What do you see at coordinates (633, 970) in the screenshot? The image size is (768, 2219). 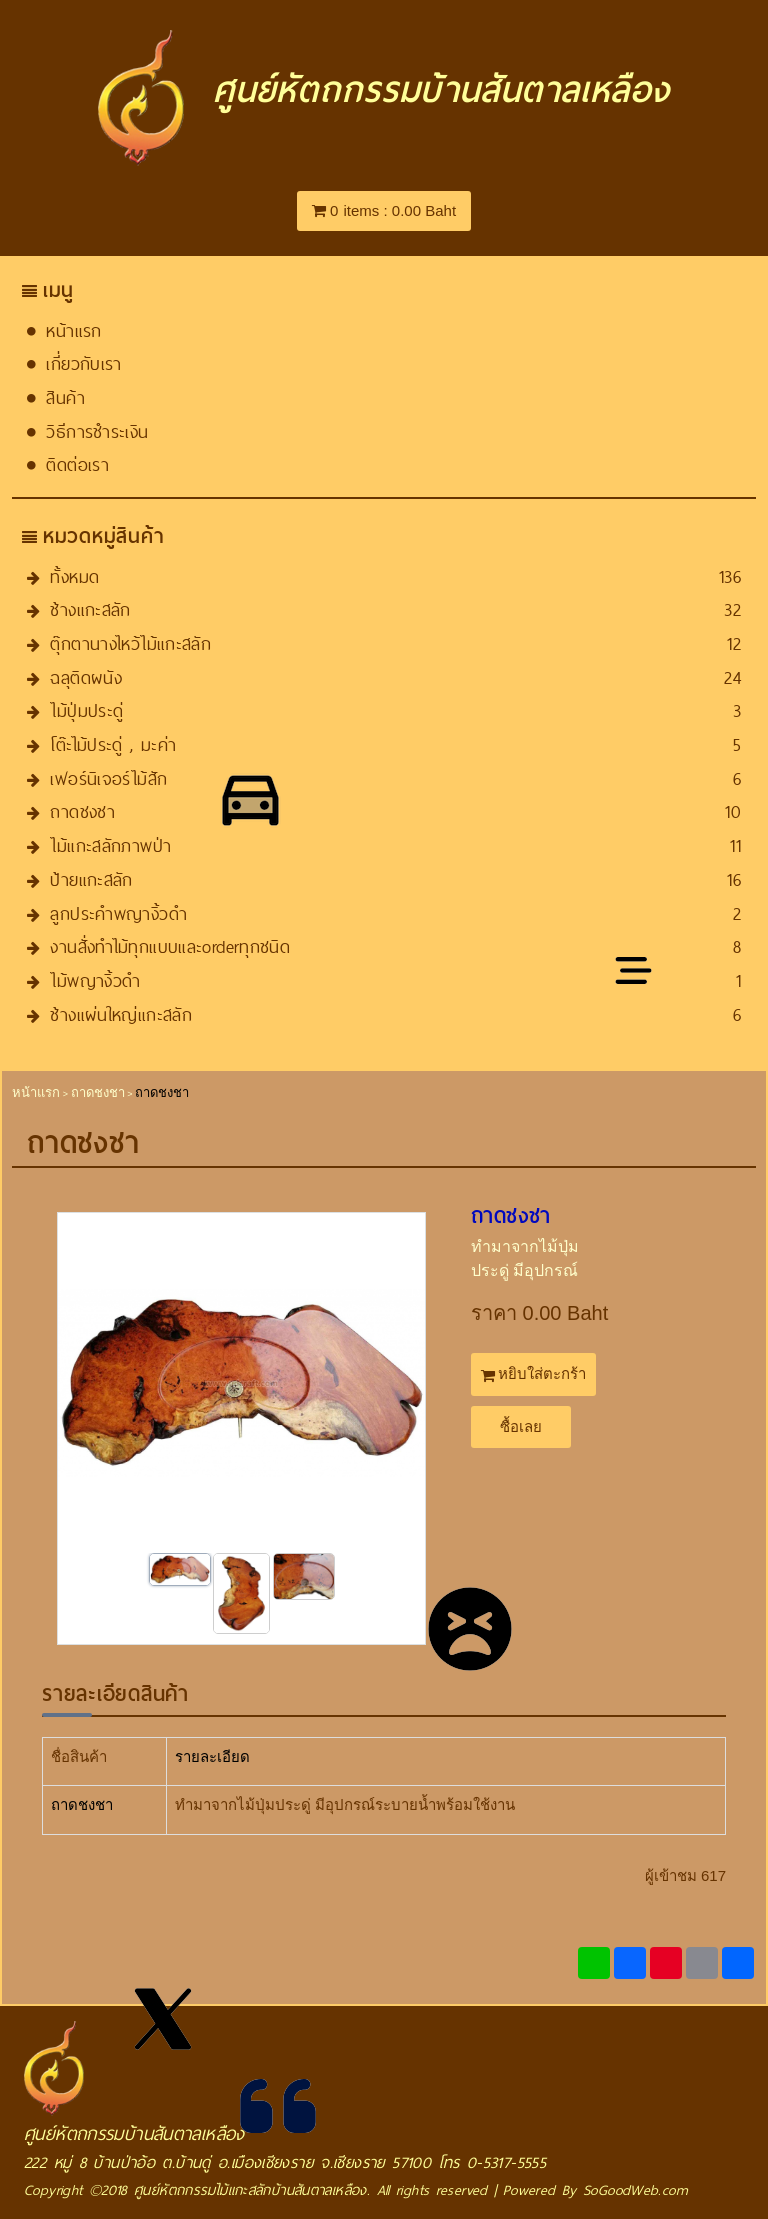 I see `open navigation menu` at bounding box center [633, 970].